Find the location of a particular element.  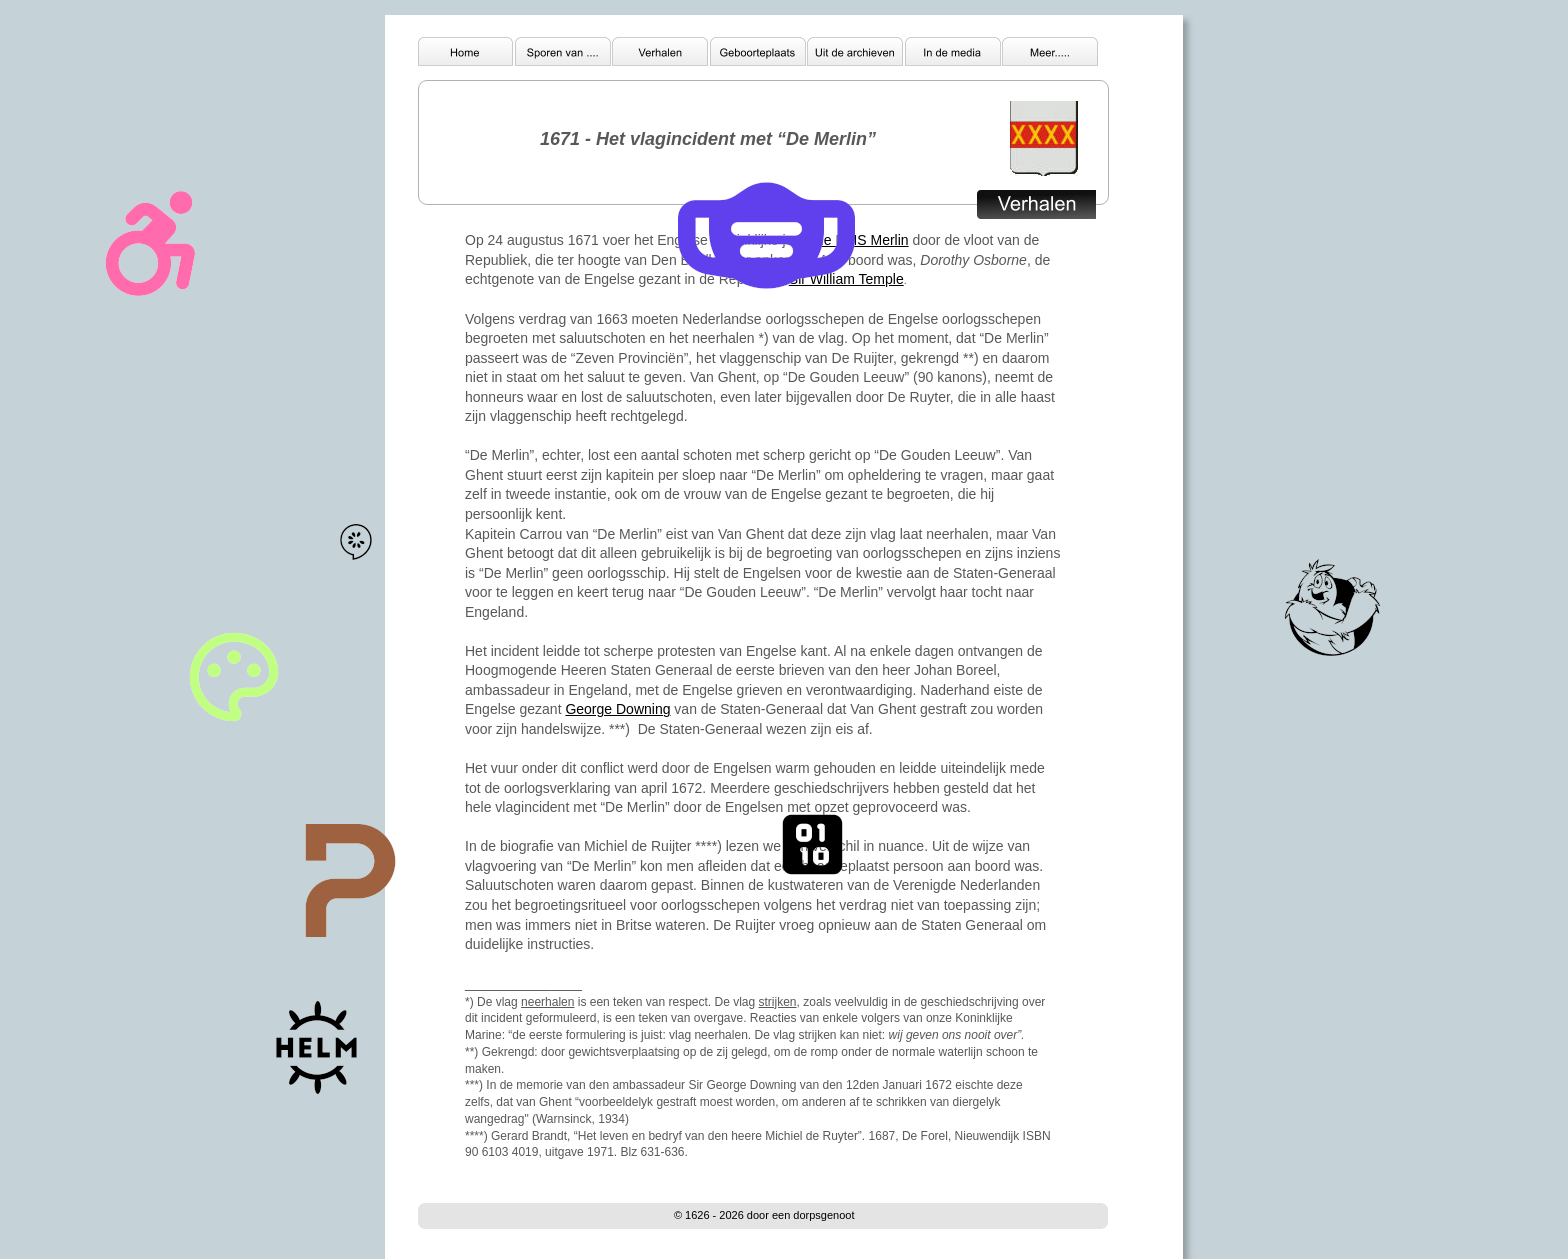

open Proton app or services is located at coordinates (350, 880).